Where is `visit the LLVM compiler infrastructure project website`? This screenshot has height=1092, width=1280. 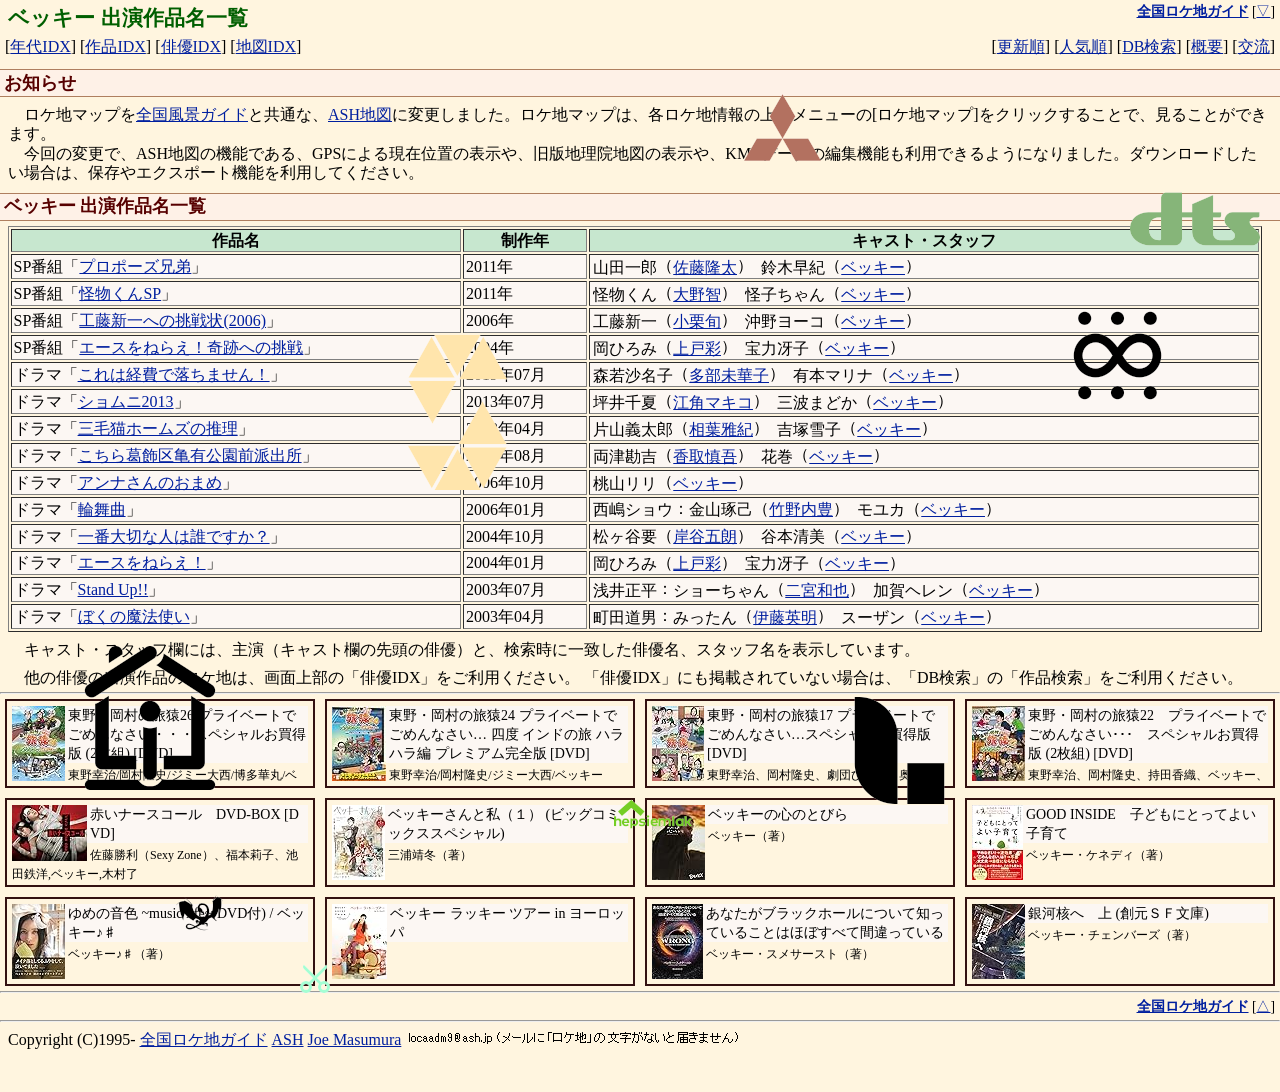 visit the LLVM compiler infrastructure project website is located at coordinates (199, 912).